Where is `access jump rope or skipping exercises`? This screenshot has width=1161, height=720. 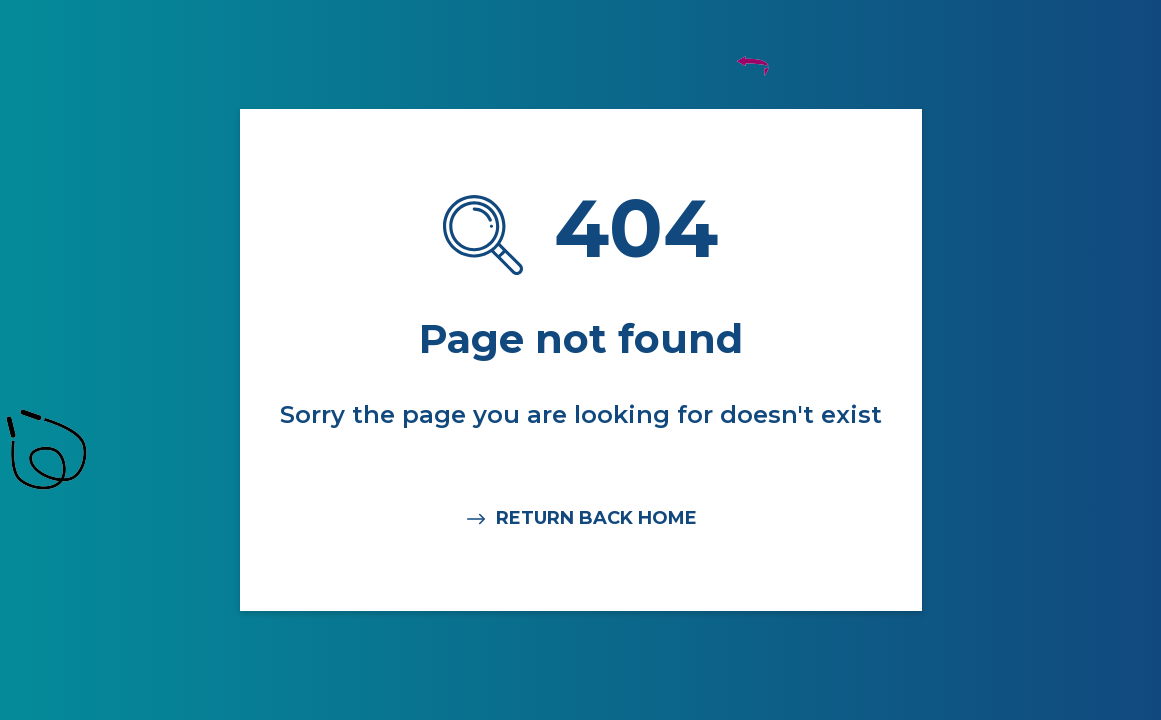
access jump rope or skipping exercises is located at coordinates (46, 449).